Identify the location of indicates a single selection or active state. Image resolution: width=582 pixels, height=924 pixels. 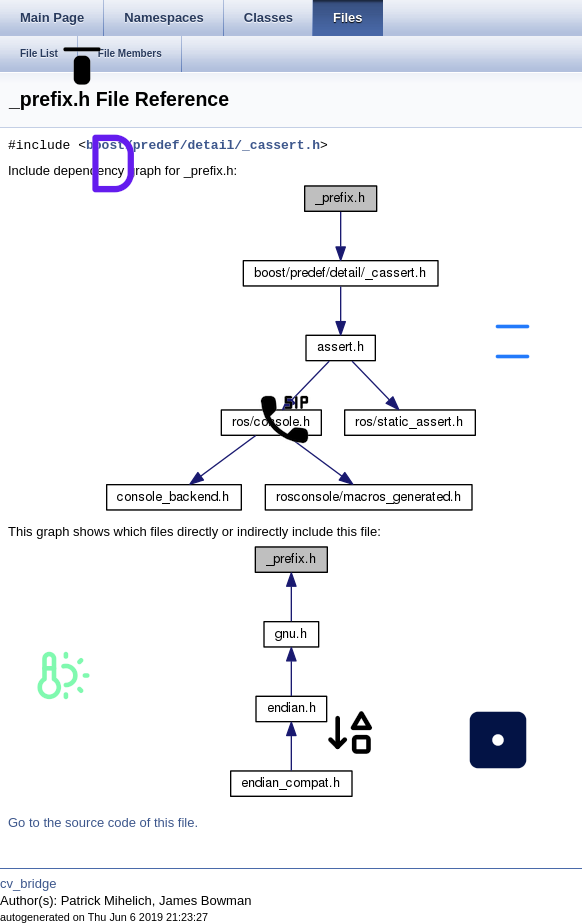
(498, 740).